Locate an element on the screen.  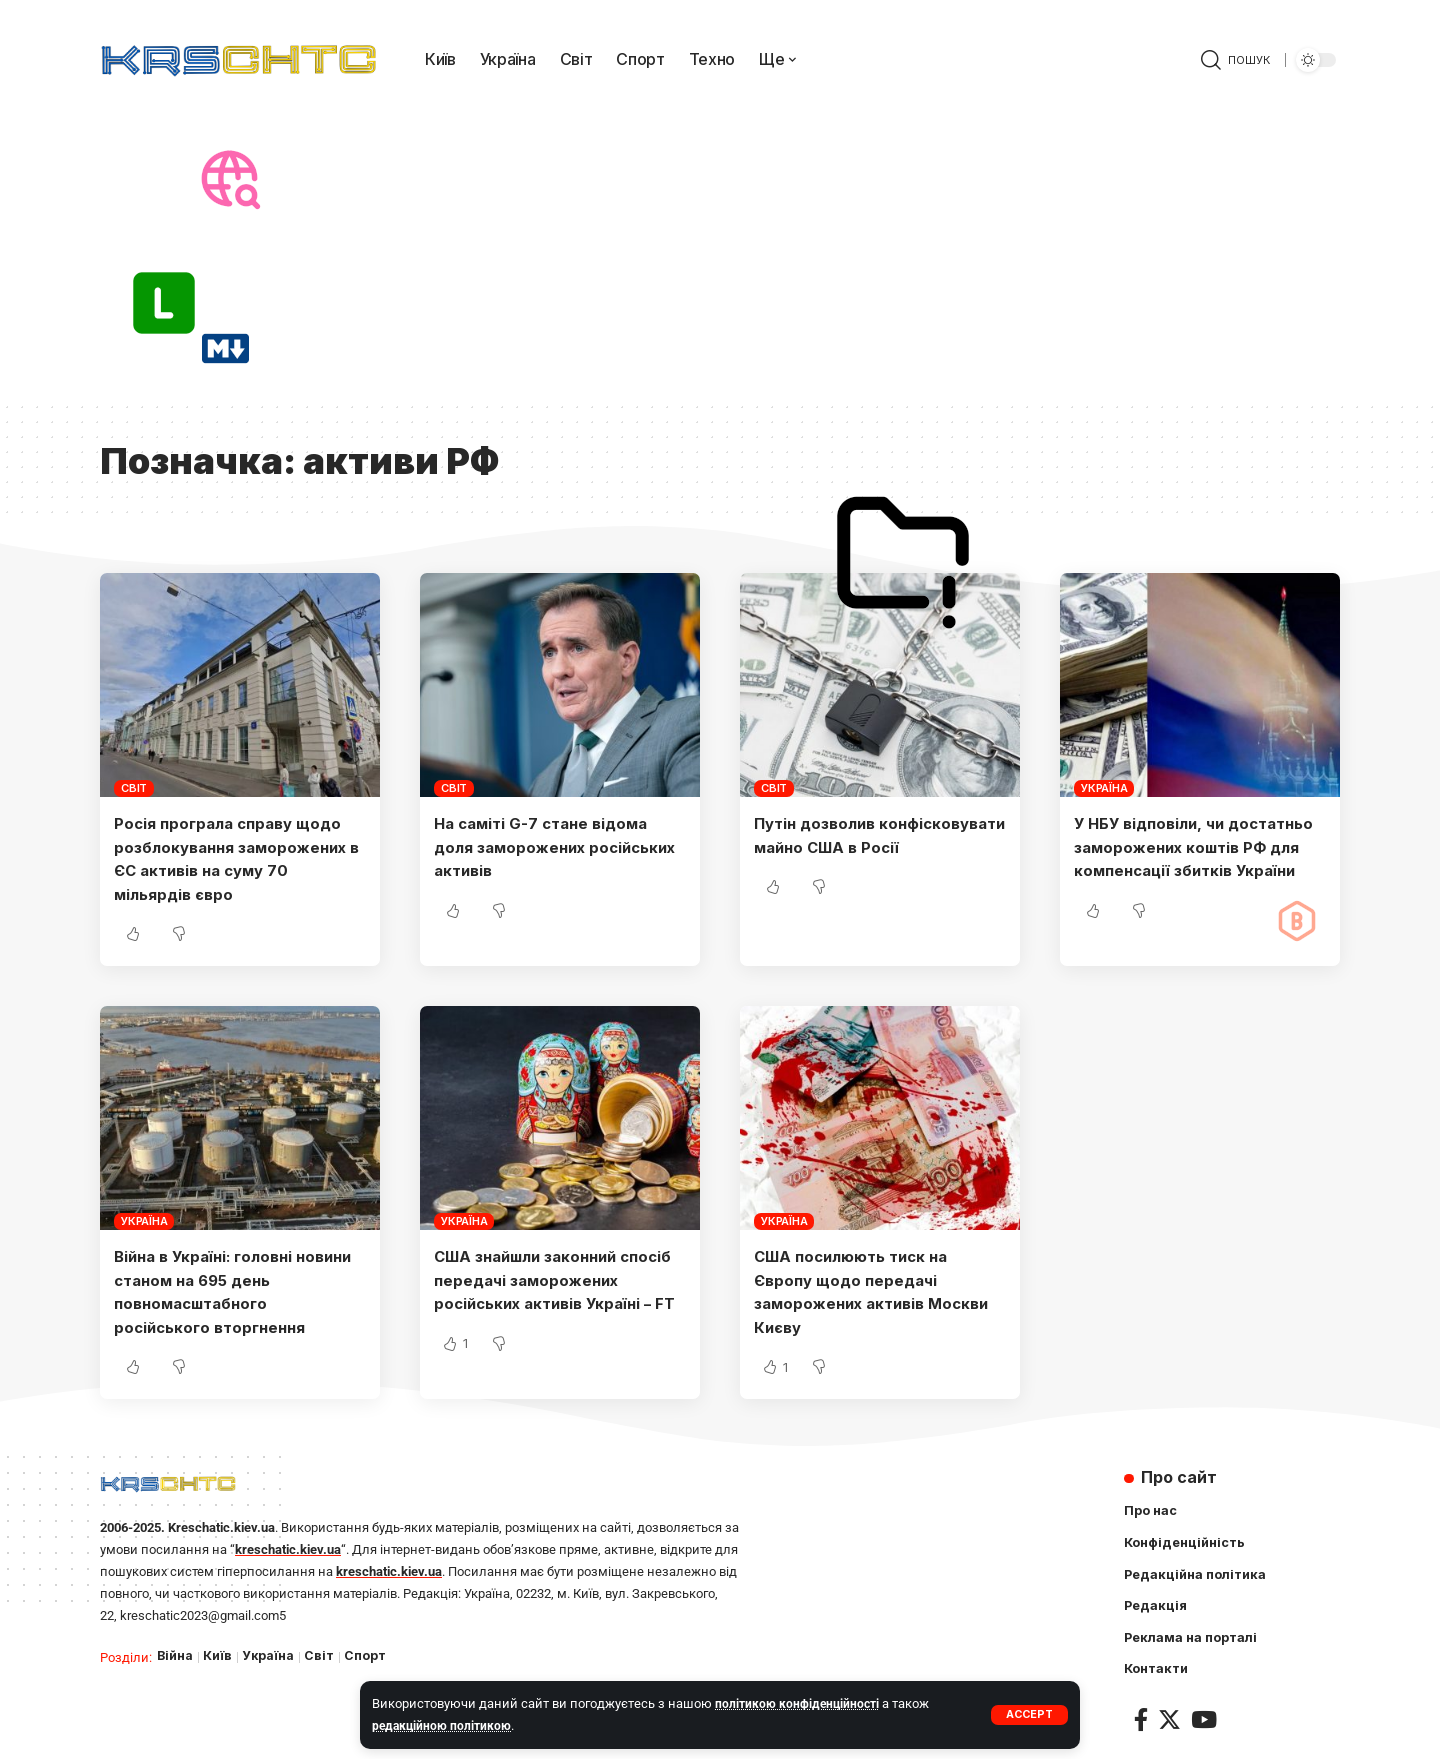
search the web or browse the internet is located at coordinates (229, 178).